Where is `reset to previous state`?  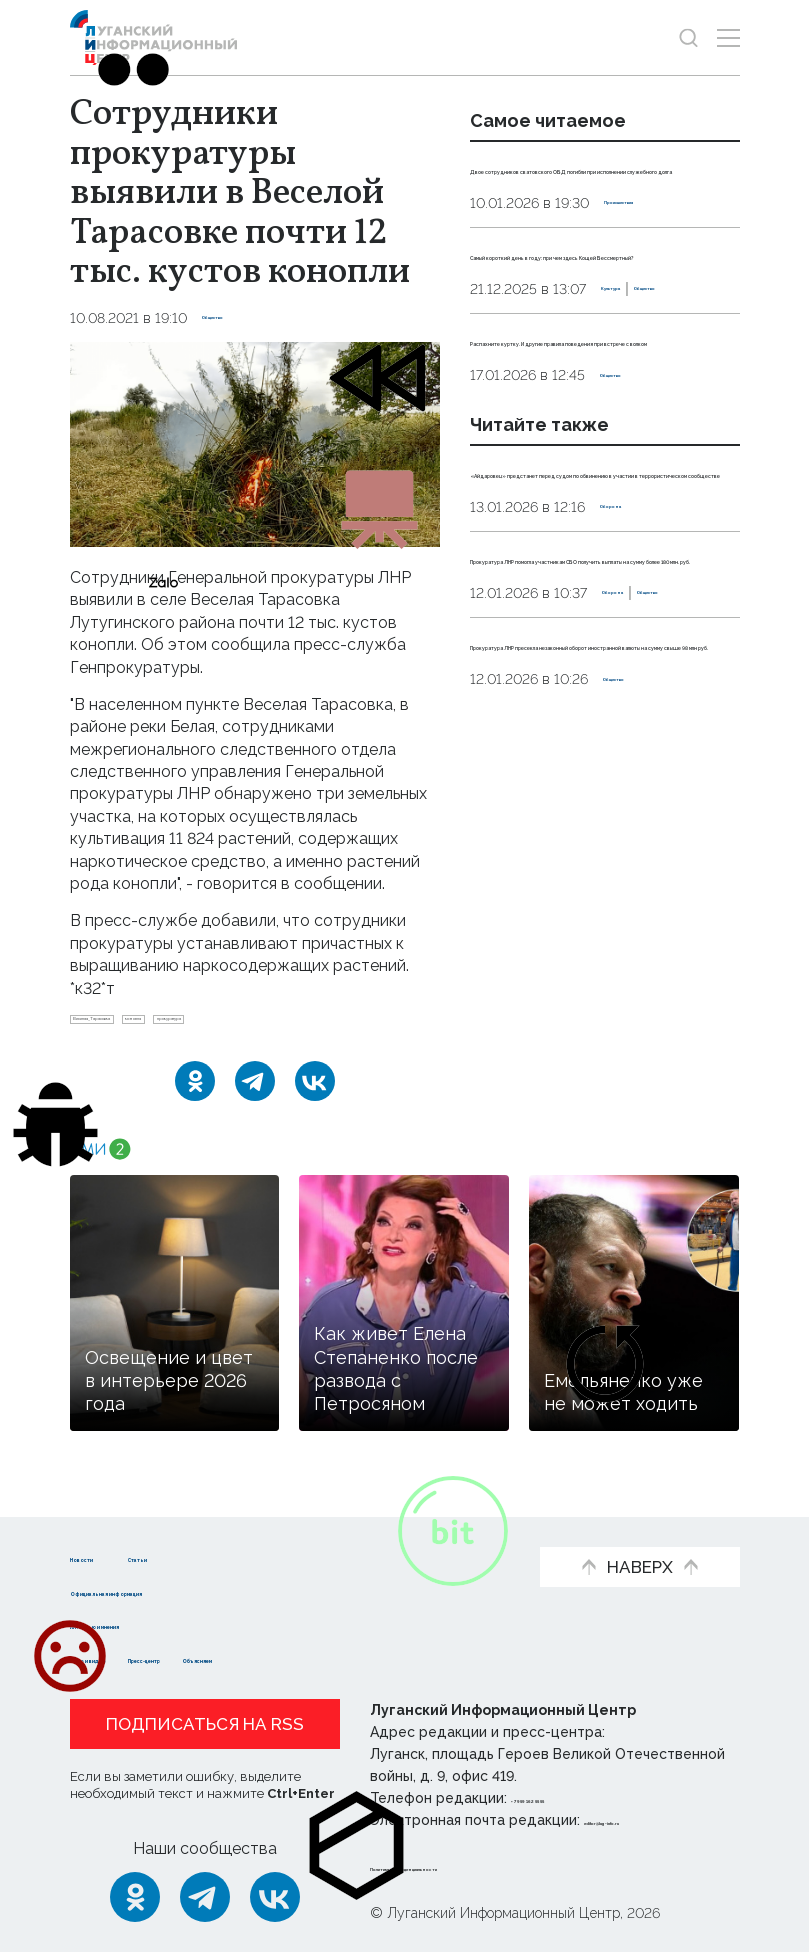
reset to previous state is located at coordinates (605, 1364).